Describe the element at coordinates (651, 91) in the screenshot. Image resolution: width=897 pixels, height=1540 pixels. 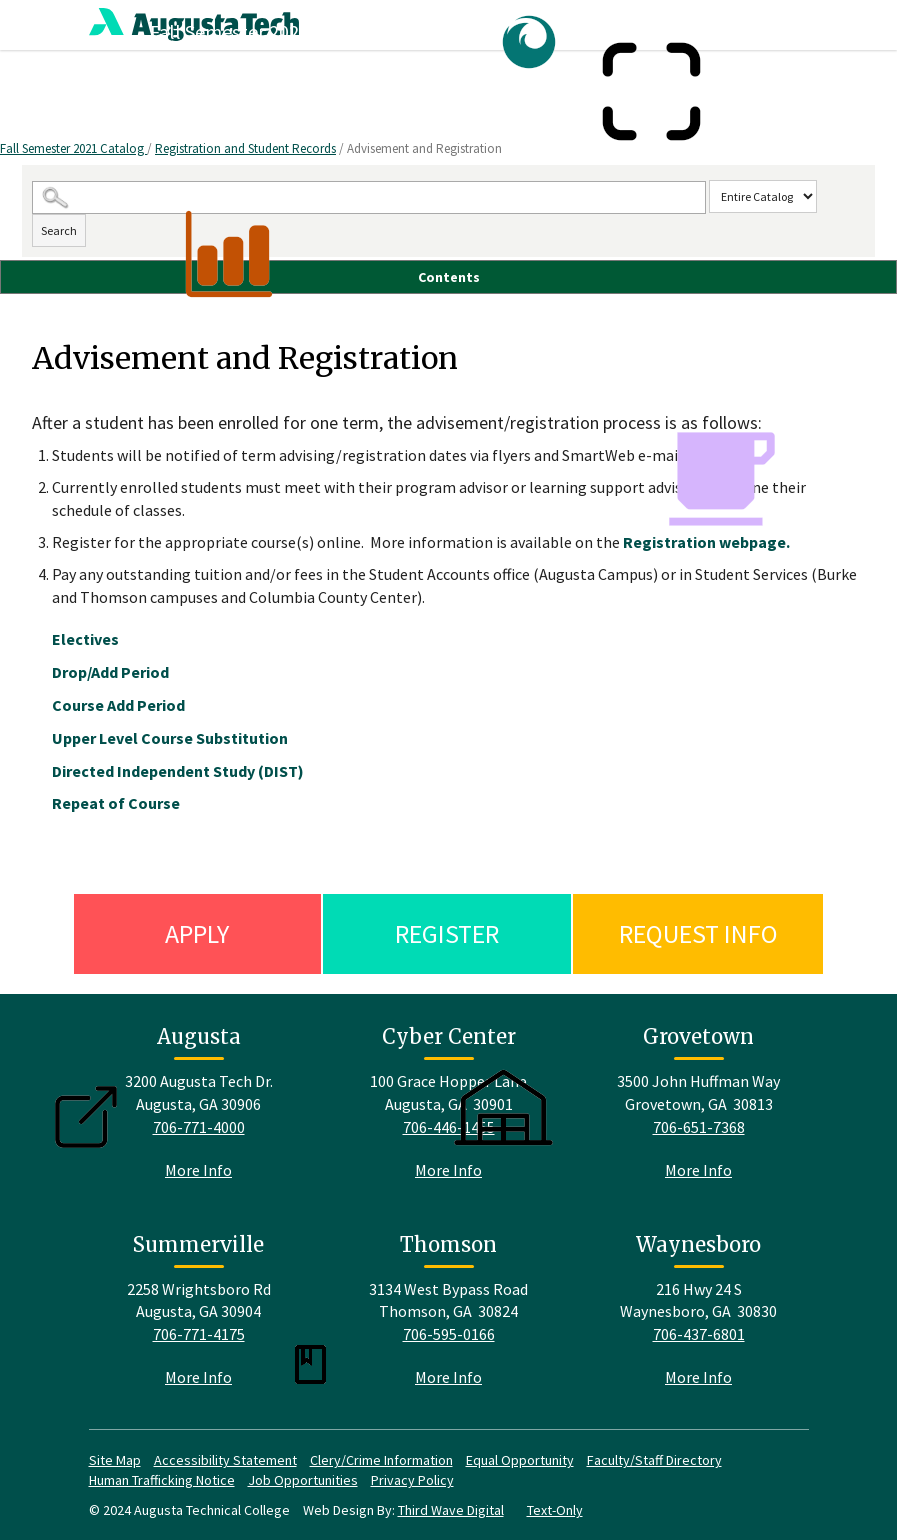
I see `scan a QR code or barcode` at that location.